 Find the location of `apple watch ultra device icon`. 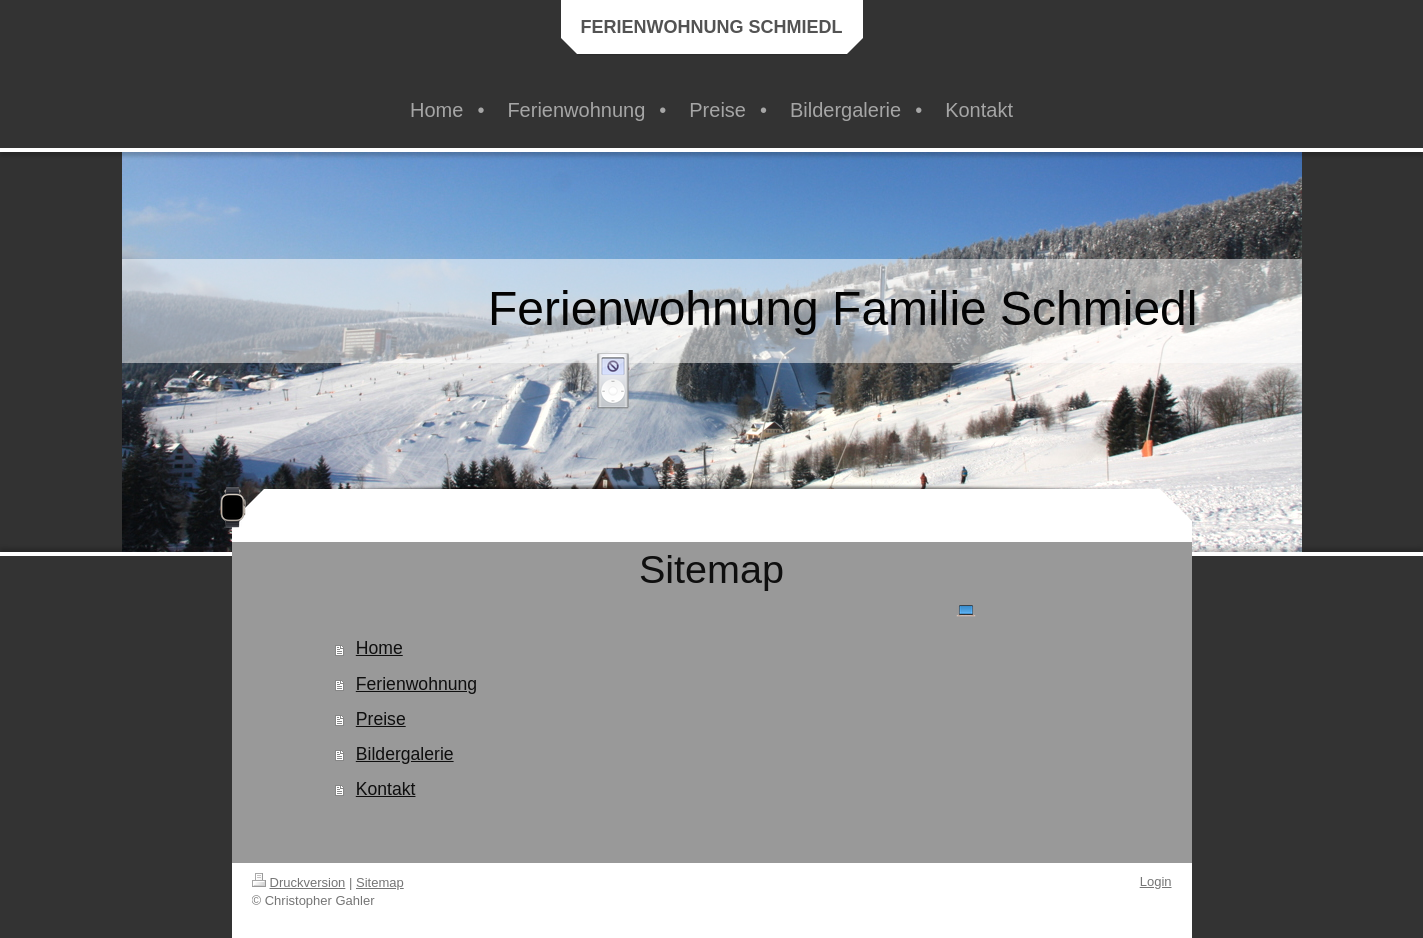

apple watch ultra device icon is located at coordinates (232, 507).